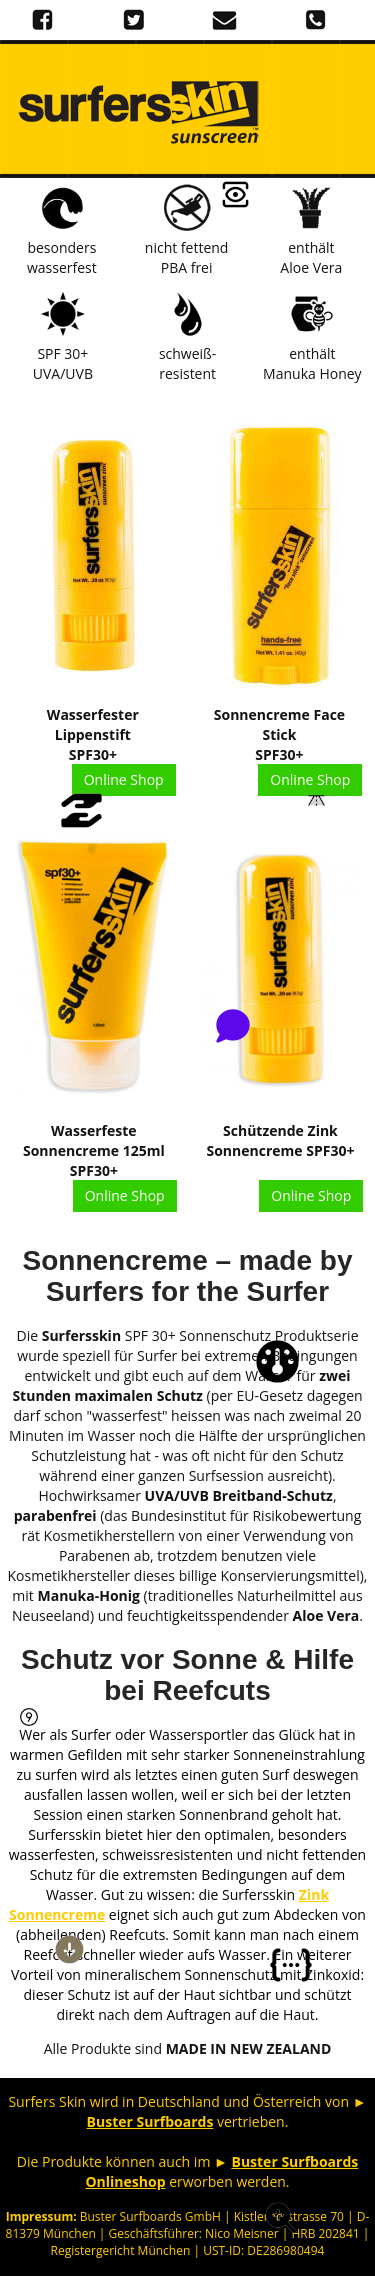 The image size is (375, 2277). Describe the element at coordinates (233, 1026) in the screenshot. I see `open comments section` at that location.